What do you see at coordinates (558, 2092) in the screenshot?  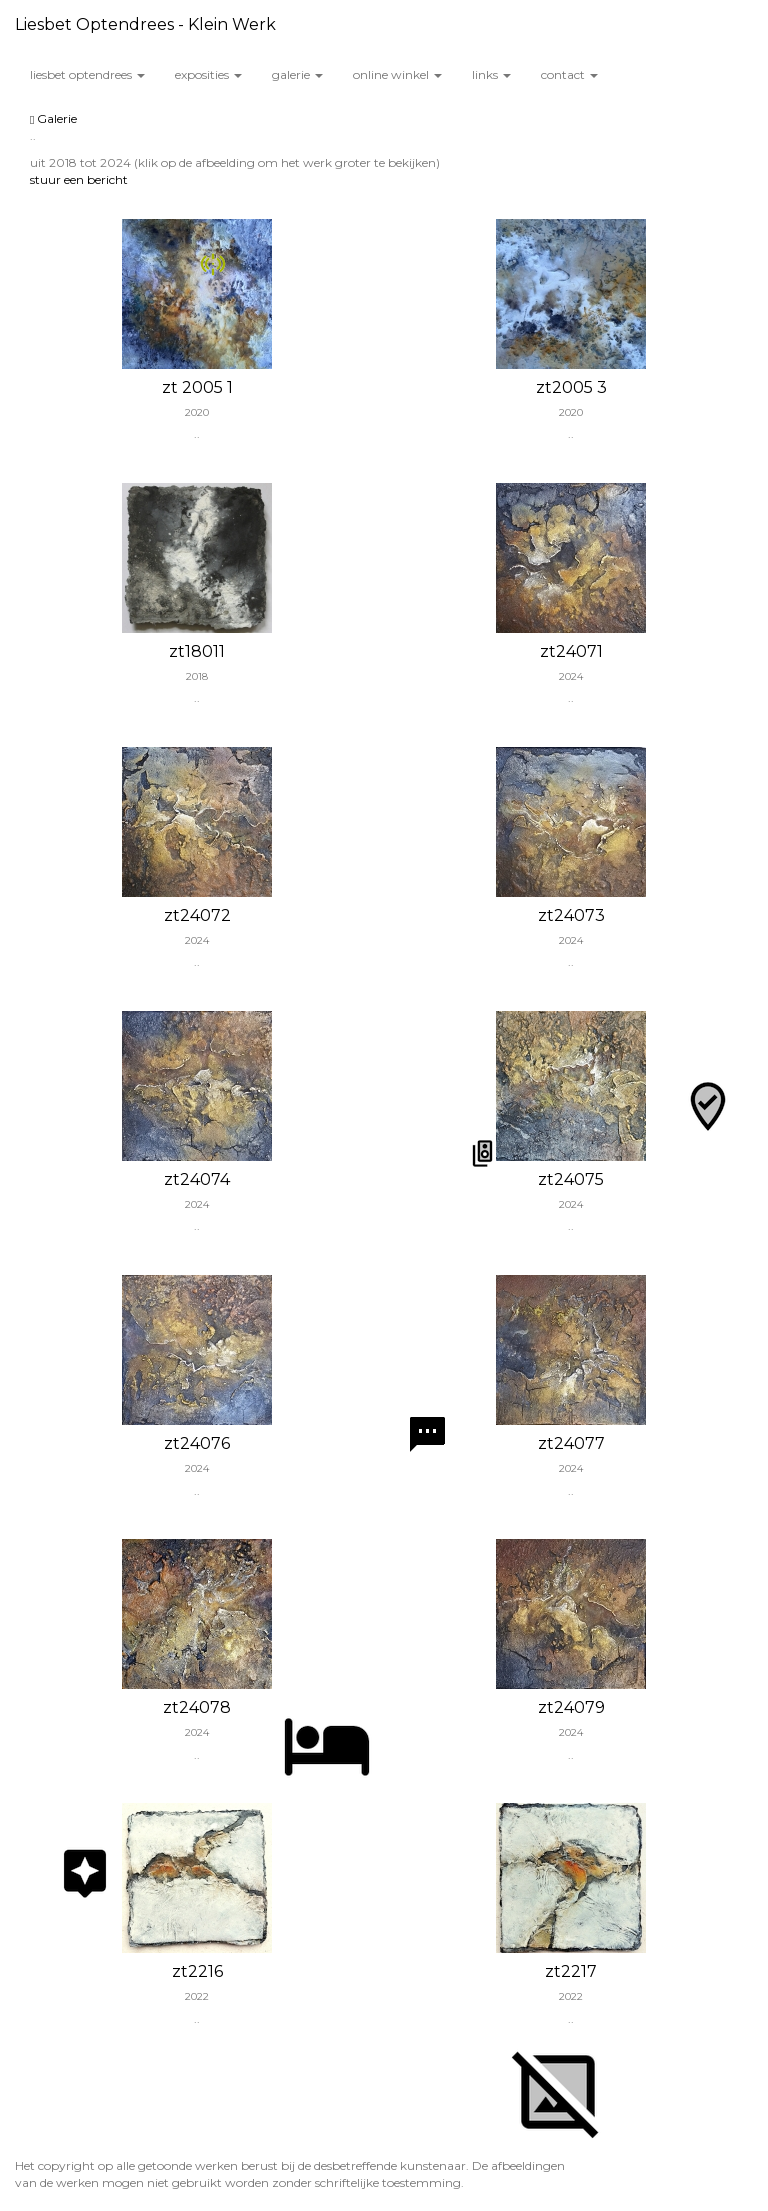 I see `image failed to load` at bounding box center [558, 2092].